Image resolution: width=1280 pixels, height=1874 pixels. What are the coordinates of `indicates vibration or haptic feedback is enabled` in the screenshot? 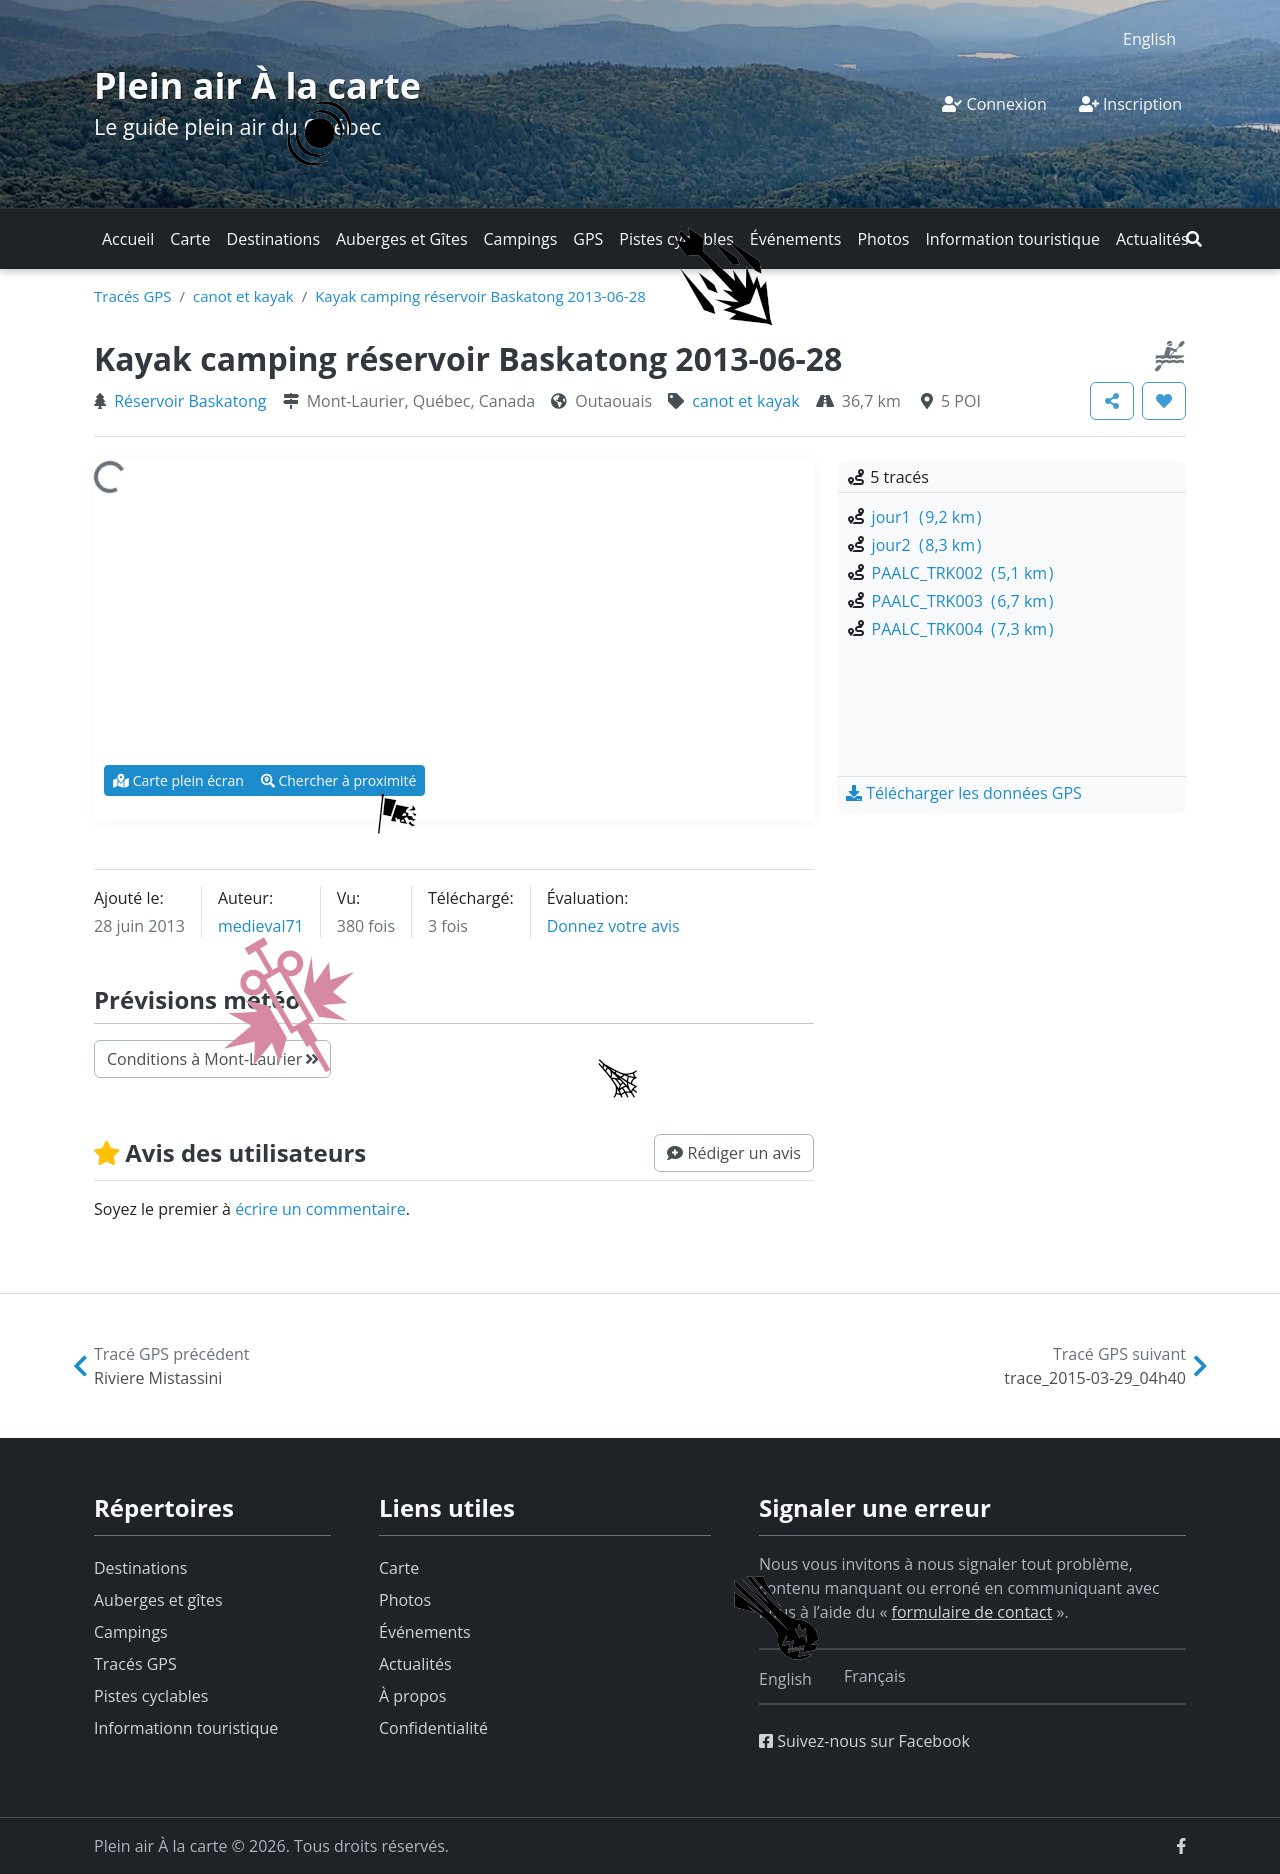 It's located at (320, 133).